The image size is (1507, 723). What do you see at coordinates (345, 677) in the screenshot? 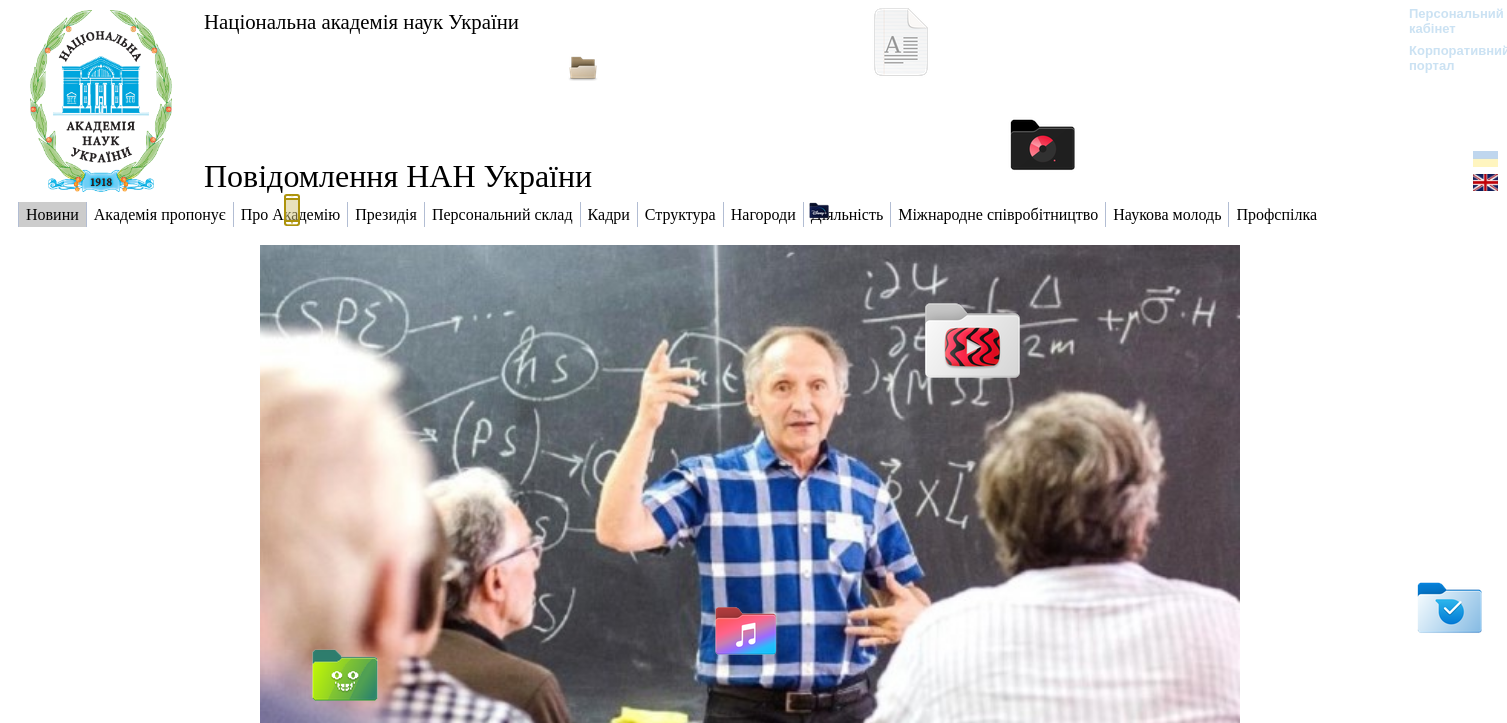
I see `open GameJolt games folder` at bounding box center [345, 677].